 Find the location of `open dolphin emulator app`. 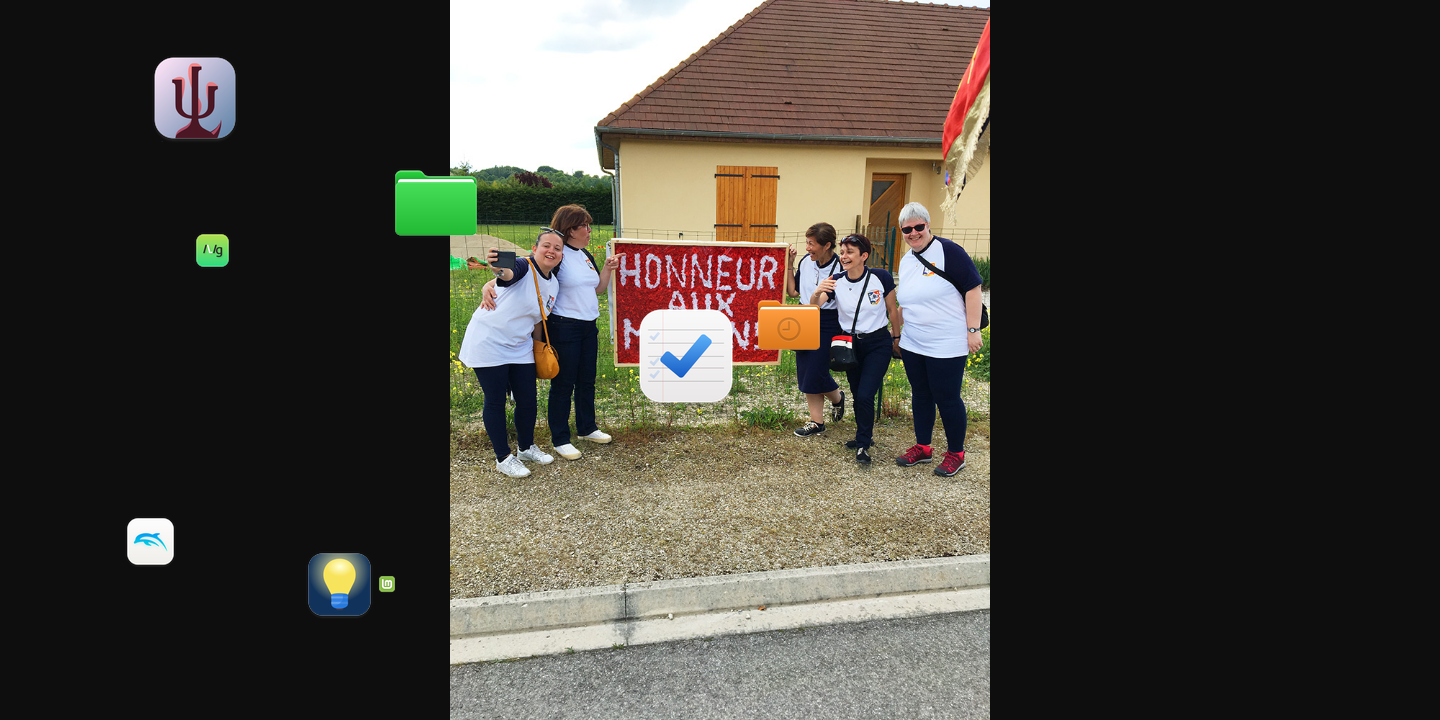

open dolphin emulator app is located at coordinates (150, 541).